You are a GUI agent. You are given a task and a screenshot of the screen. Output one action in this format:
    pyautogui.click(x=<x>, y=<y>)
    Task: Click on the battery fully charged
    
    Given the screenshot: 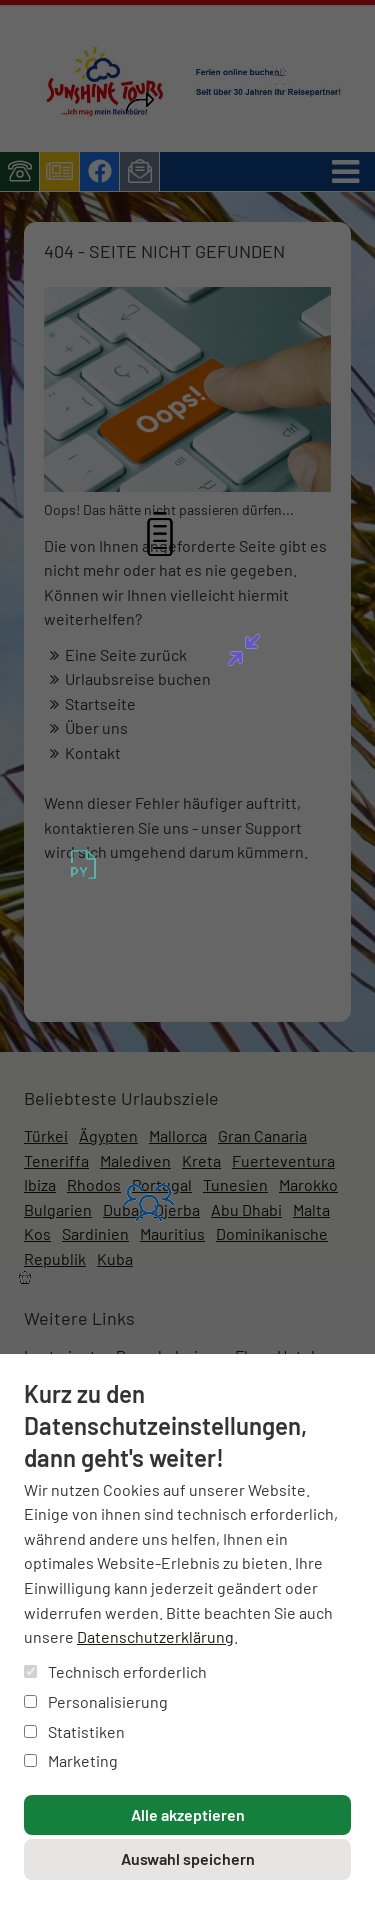 What is the action you would take?
    pyautogui.click(x=160, y=535)
    